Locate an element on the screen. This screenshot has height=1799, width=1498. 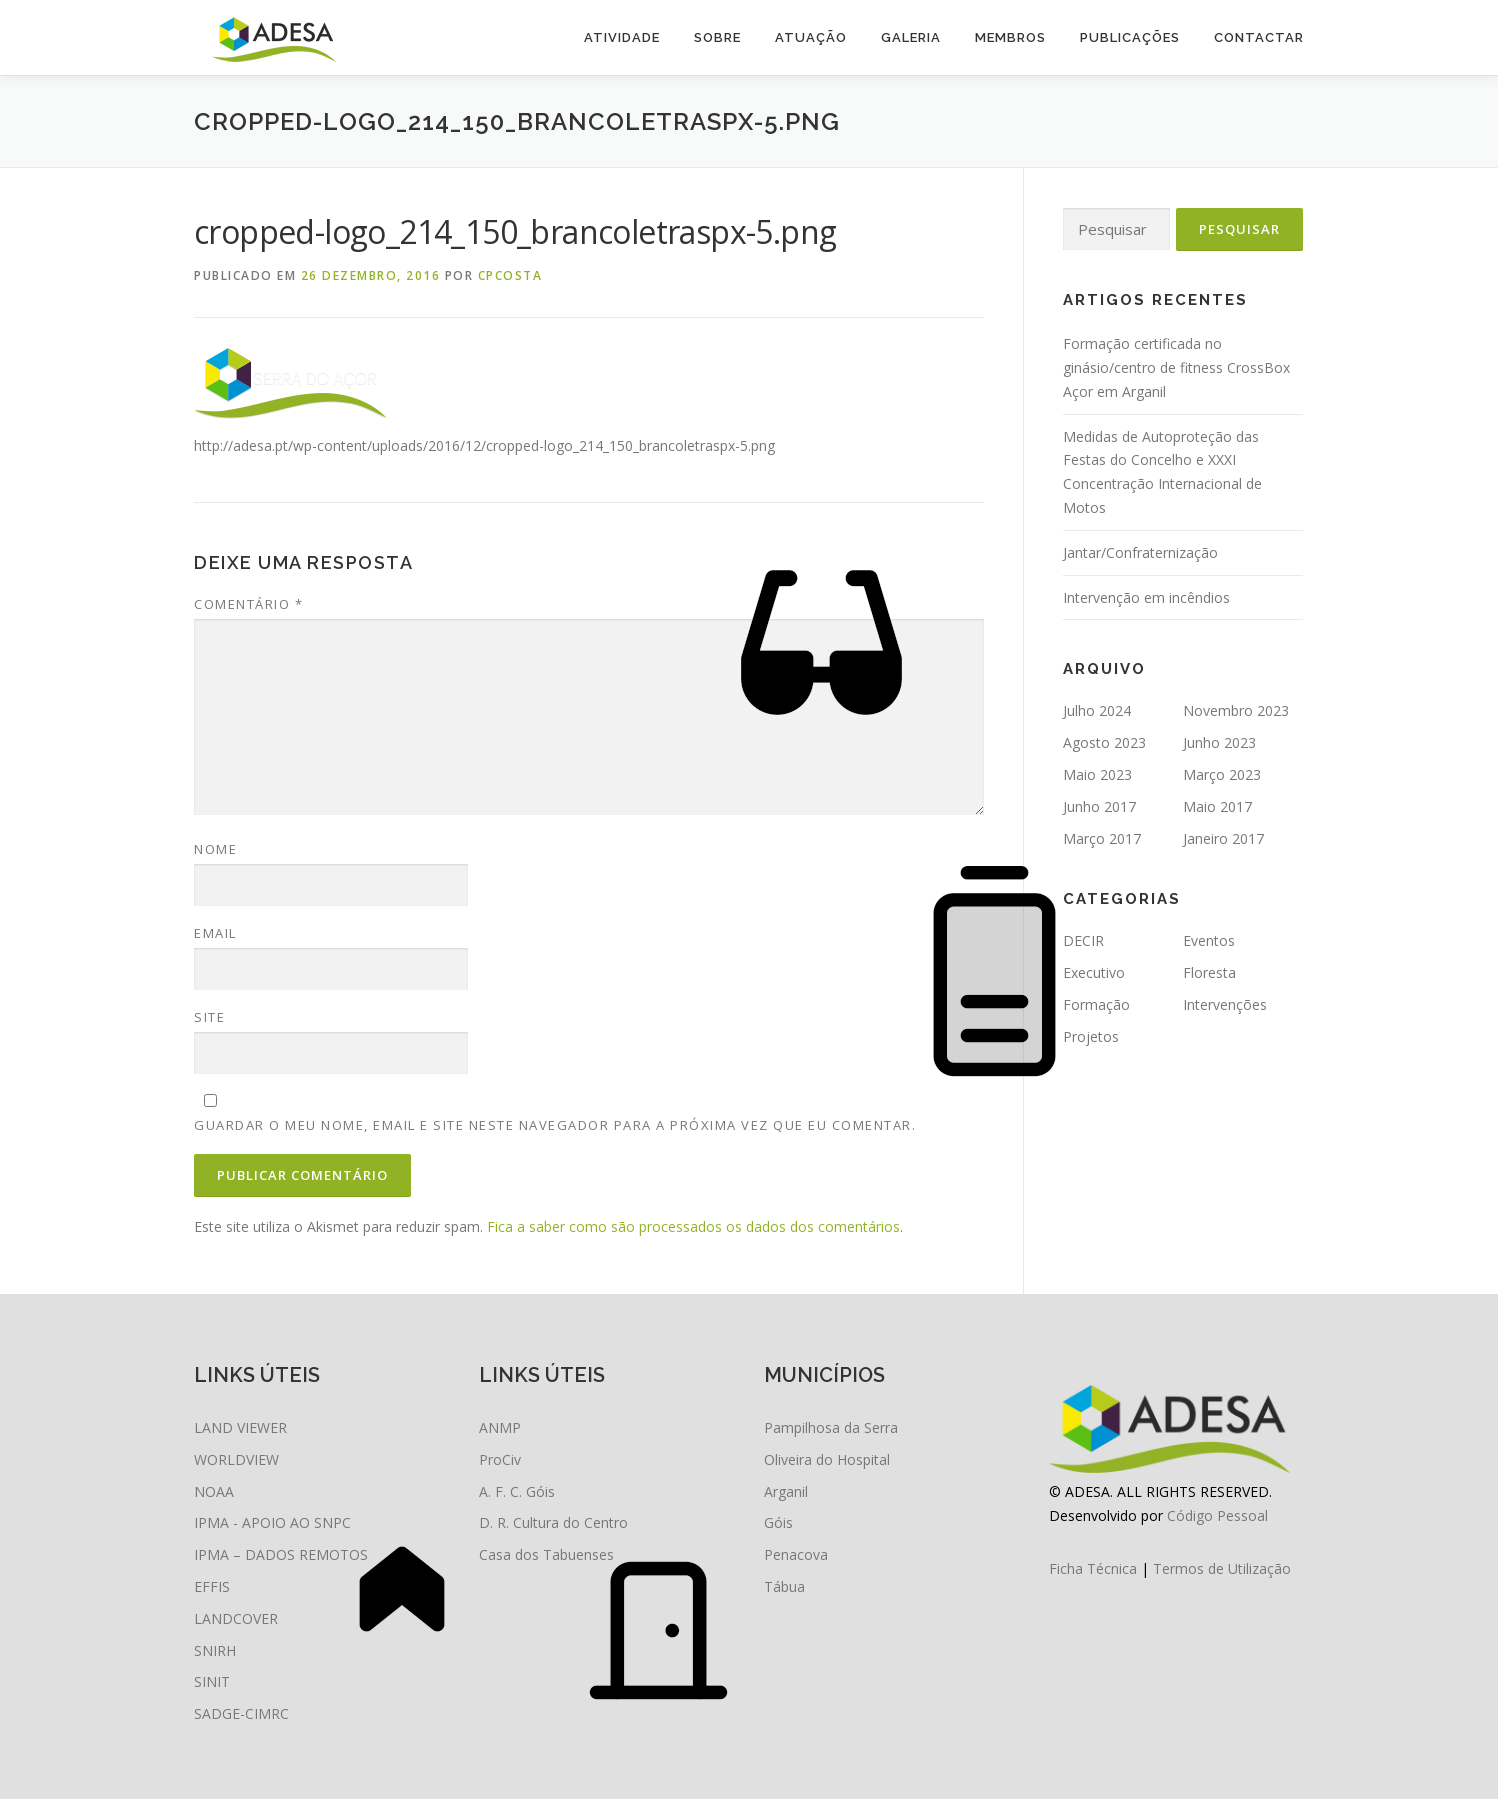
enable reading mode is located at coordinates (821, 642).